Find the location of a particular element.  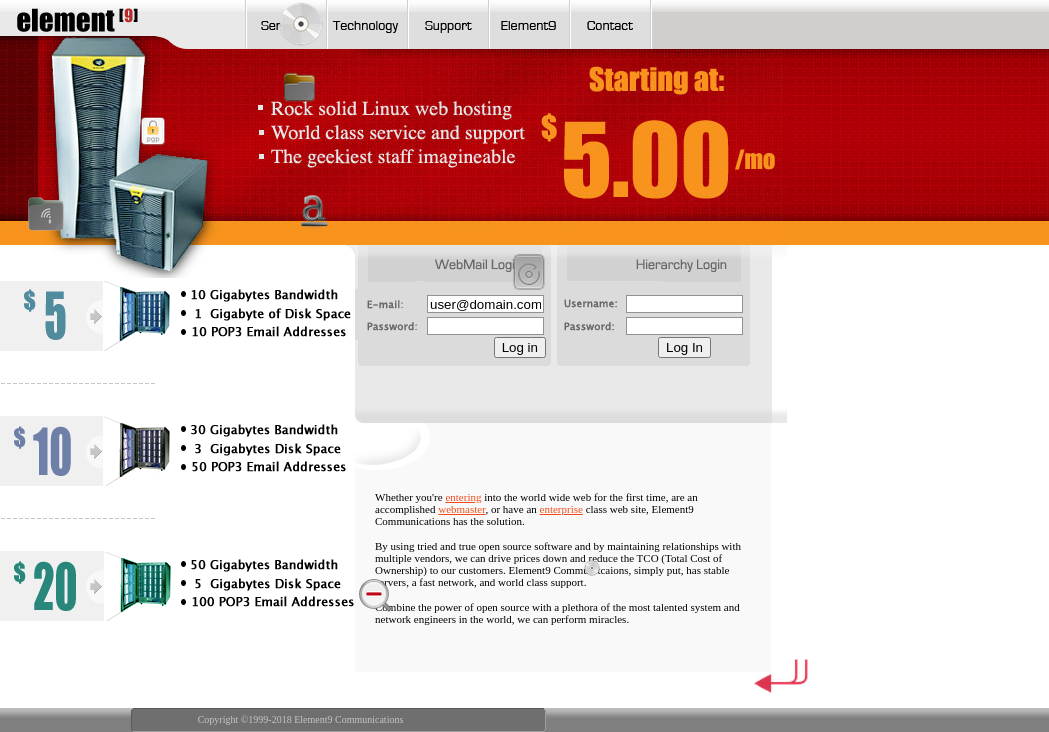

access hard drive storage is located at coordinates (529, 272).